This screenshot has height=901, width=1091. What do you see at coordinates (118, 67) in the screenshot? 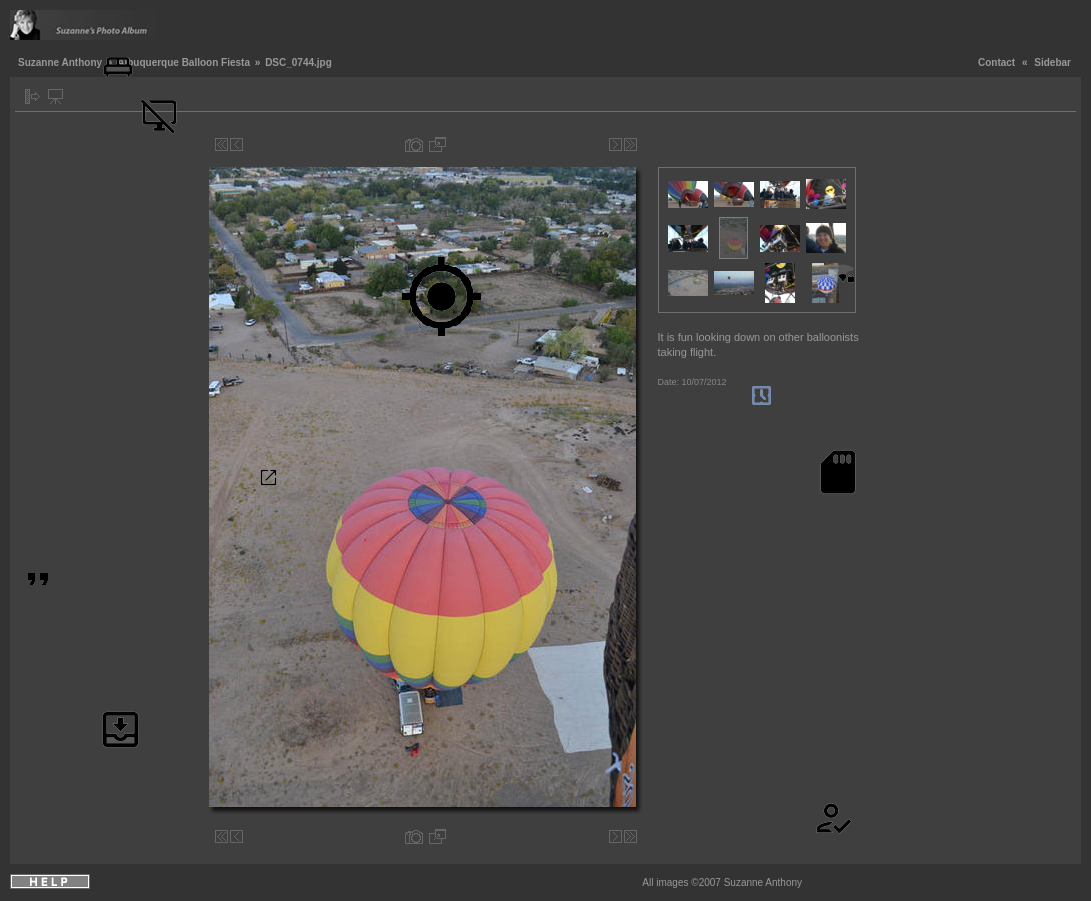
I see `view hotel or accommodation options` at bounding box center [118, 67].